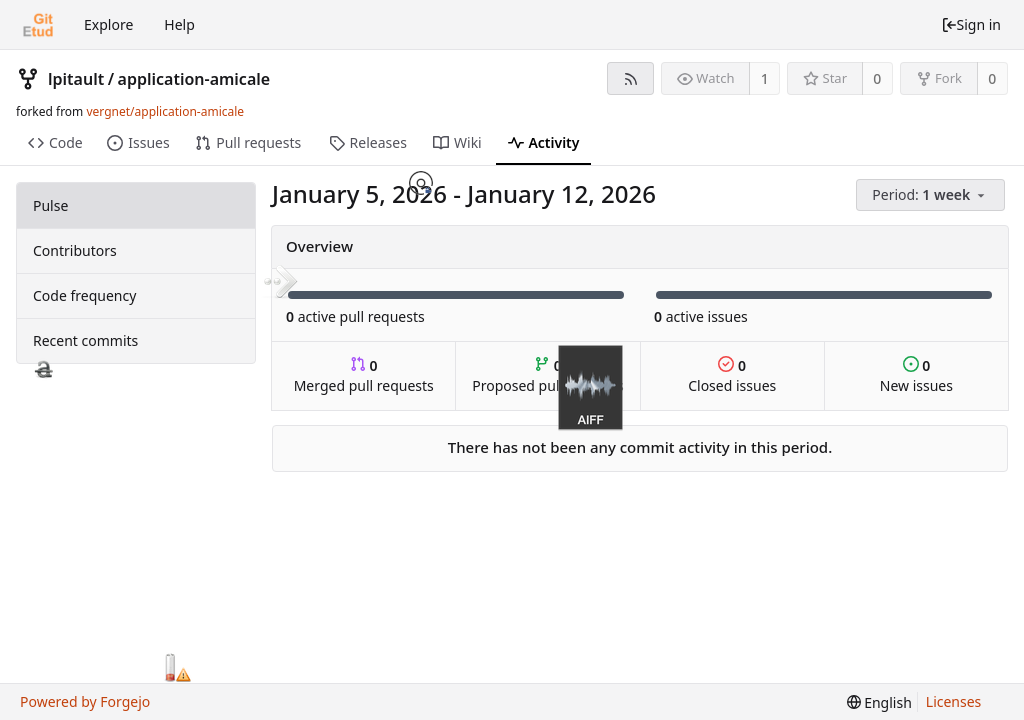 This screenshot has width=1024, height=720. What do you see at coordinates (44, 369) in the screenshot?
I see `apply strikethrough formatting to selected text` at bounding box center [44, 369].